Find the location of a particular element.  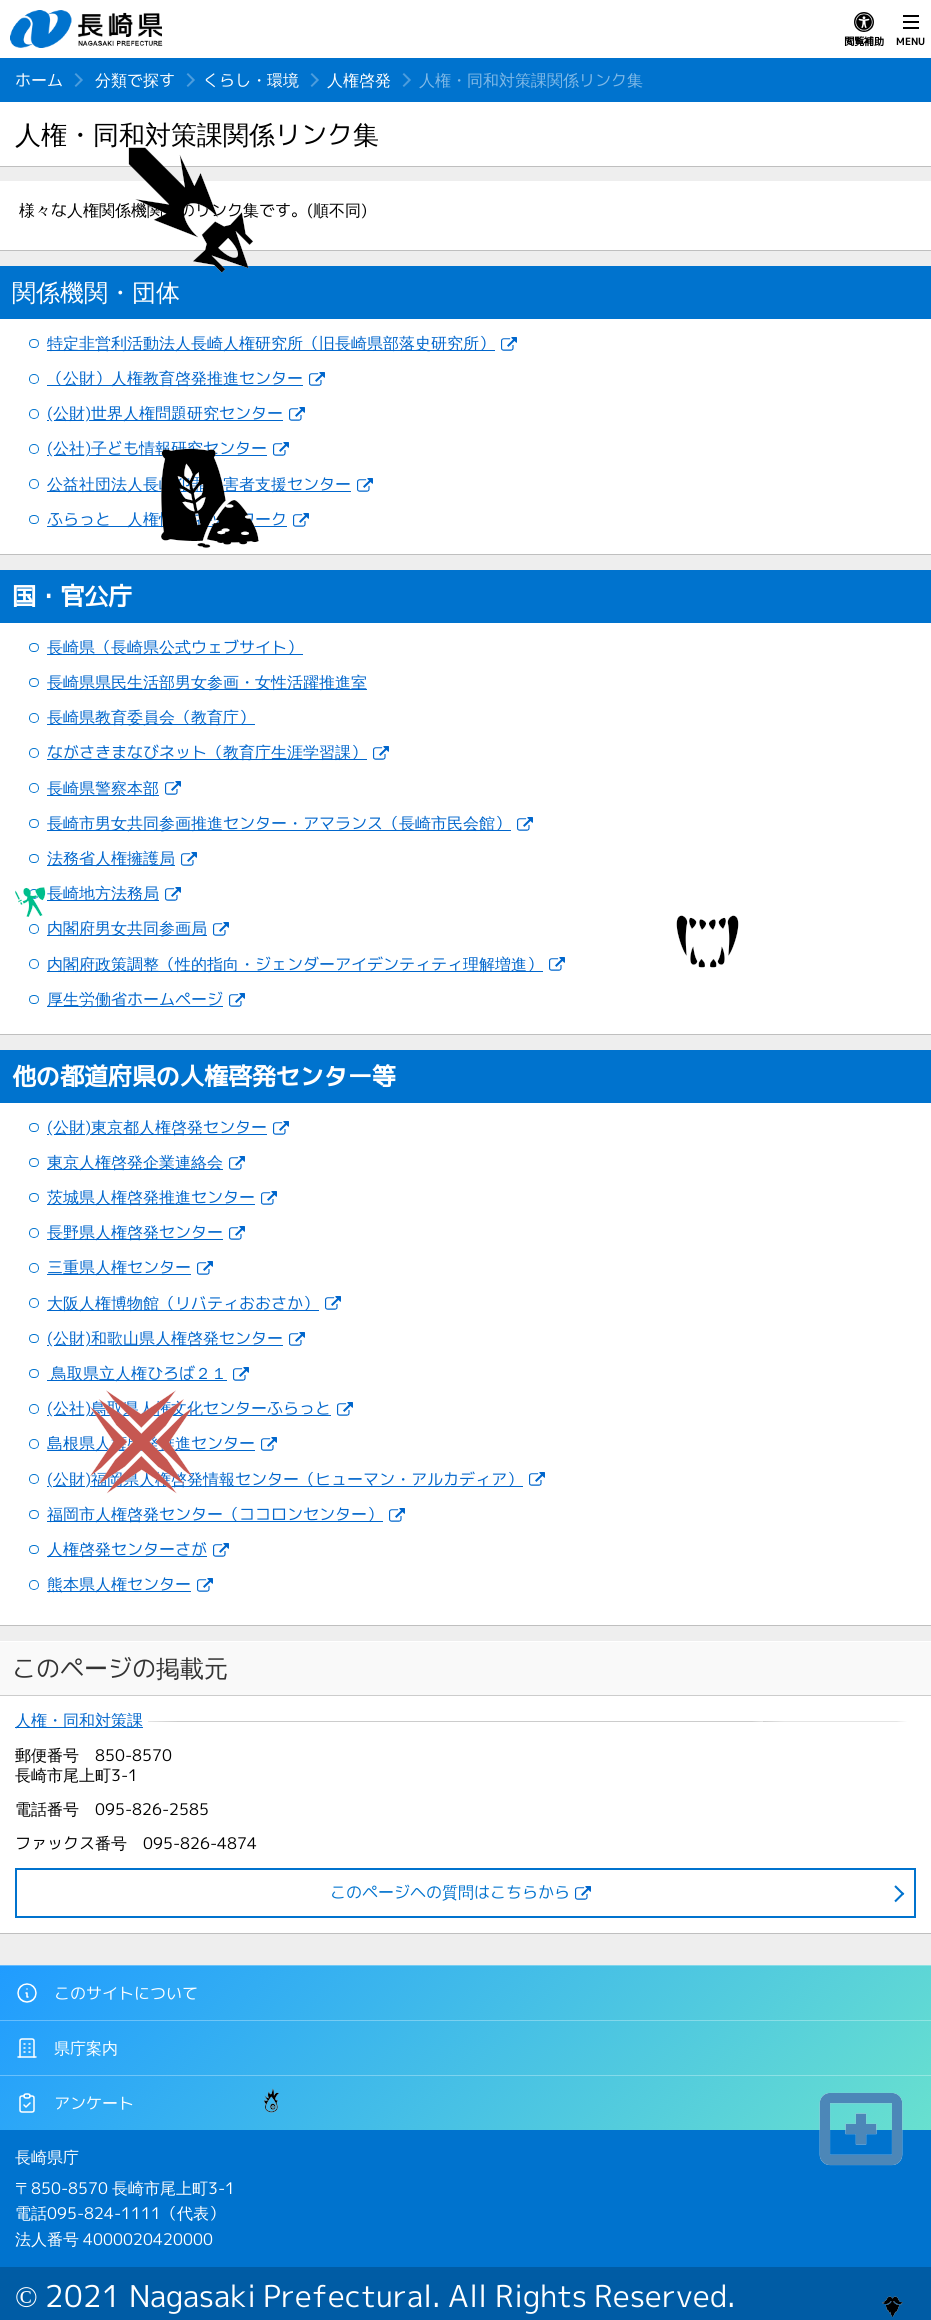

select beard style for character customization is located at coordinates (892, 2306).